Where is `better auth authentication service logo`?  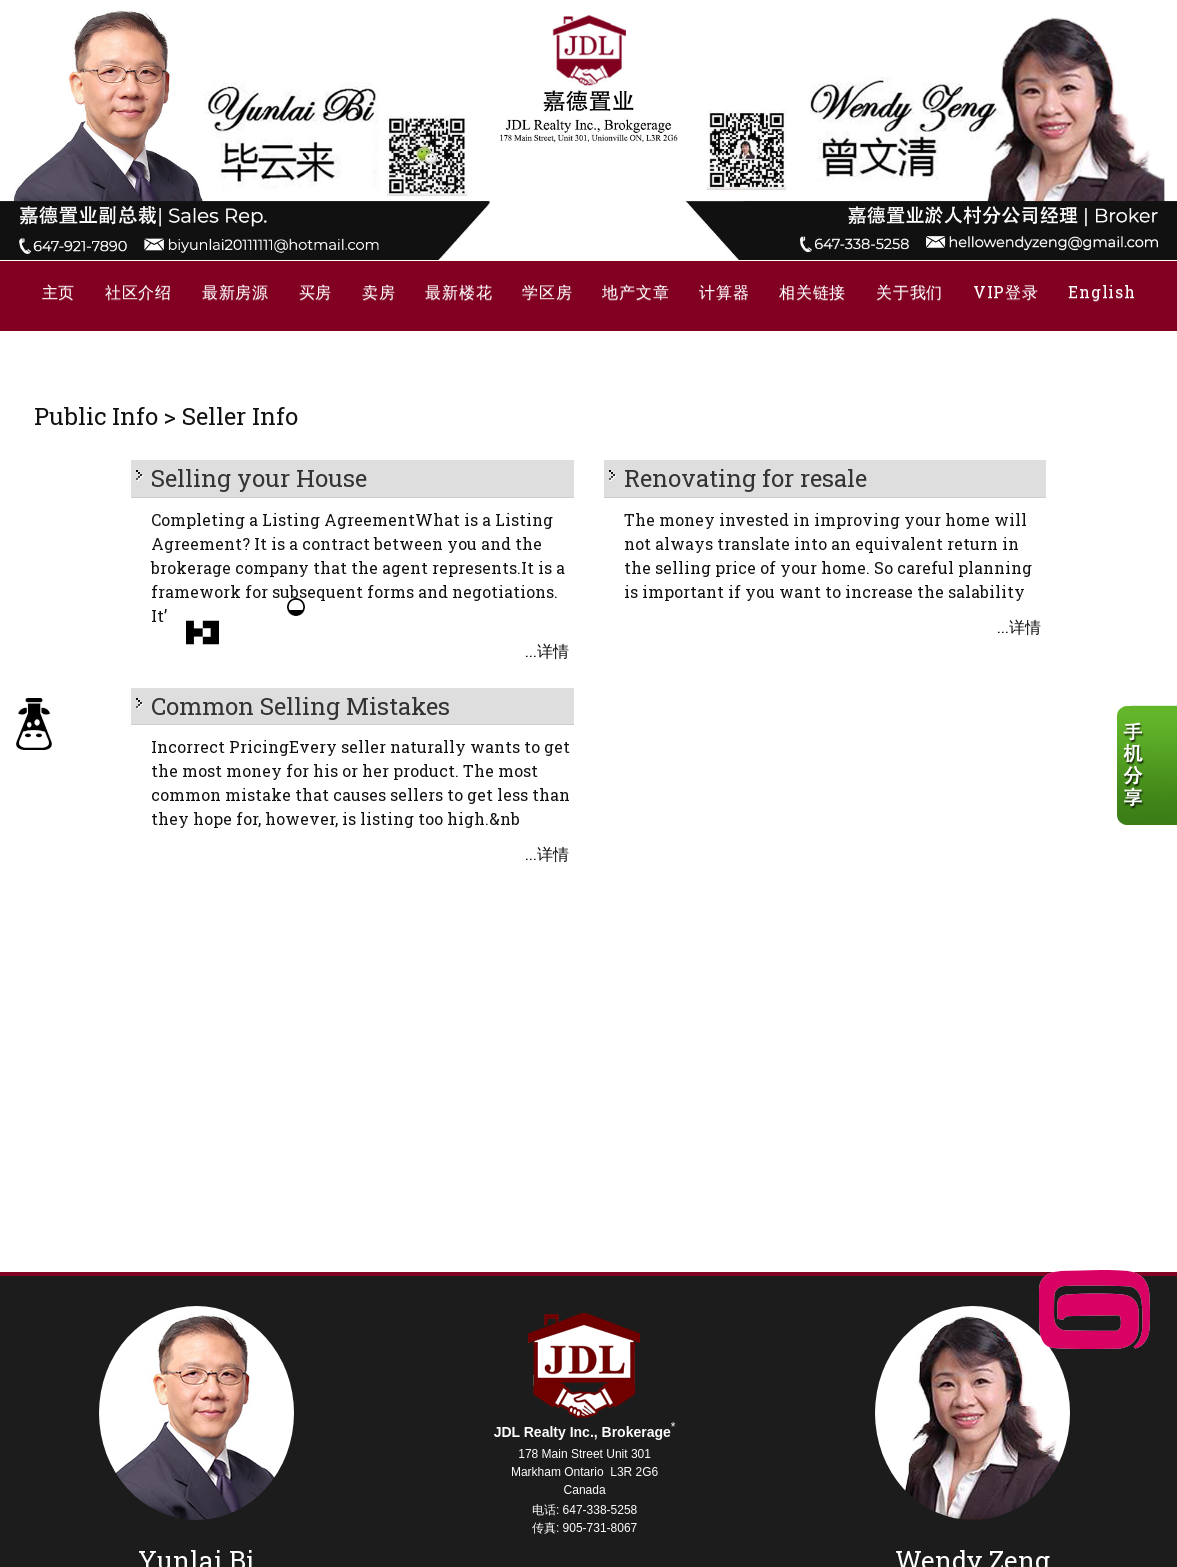 better auth authentication service logo is located at coordinates (202, 632).